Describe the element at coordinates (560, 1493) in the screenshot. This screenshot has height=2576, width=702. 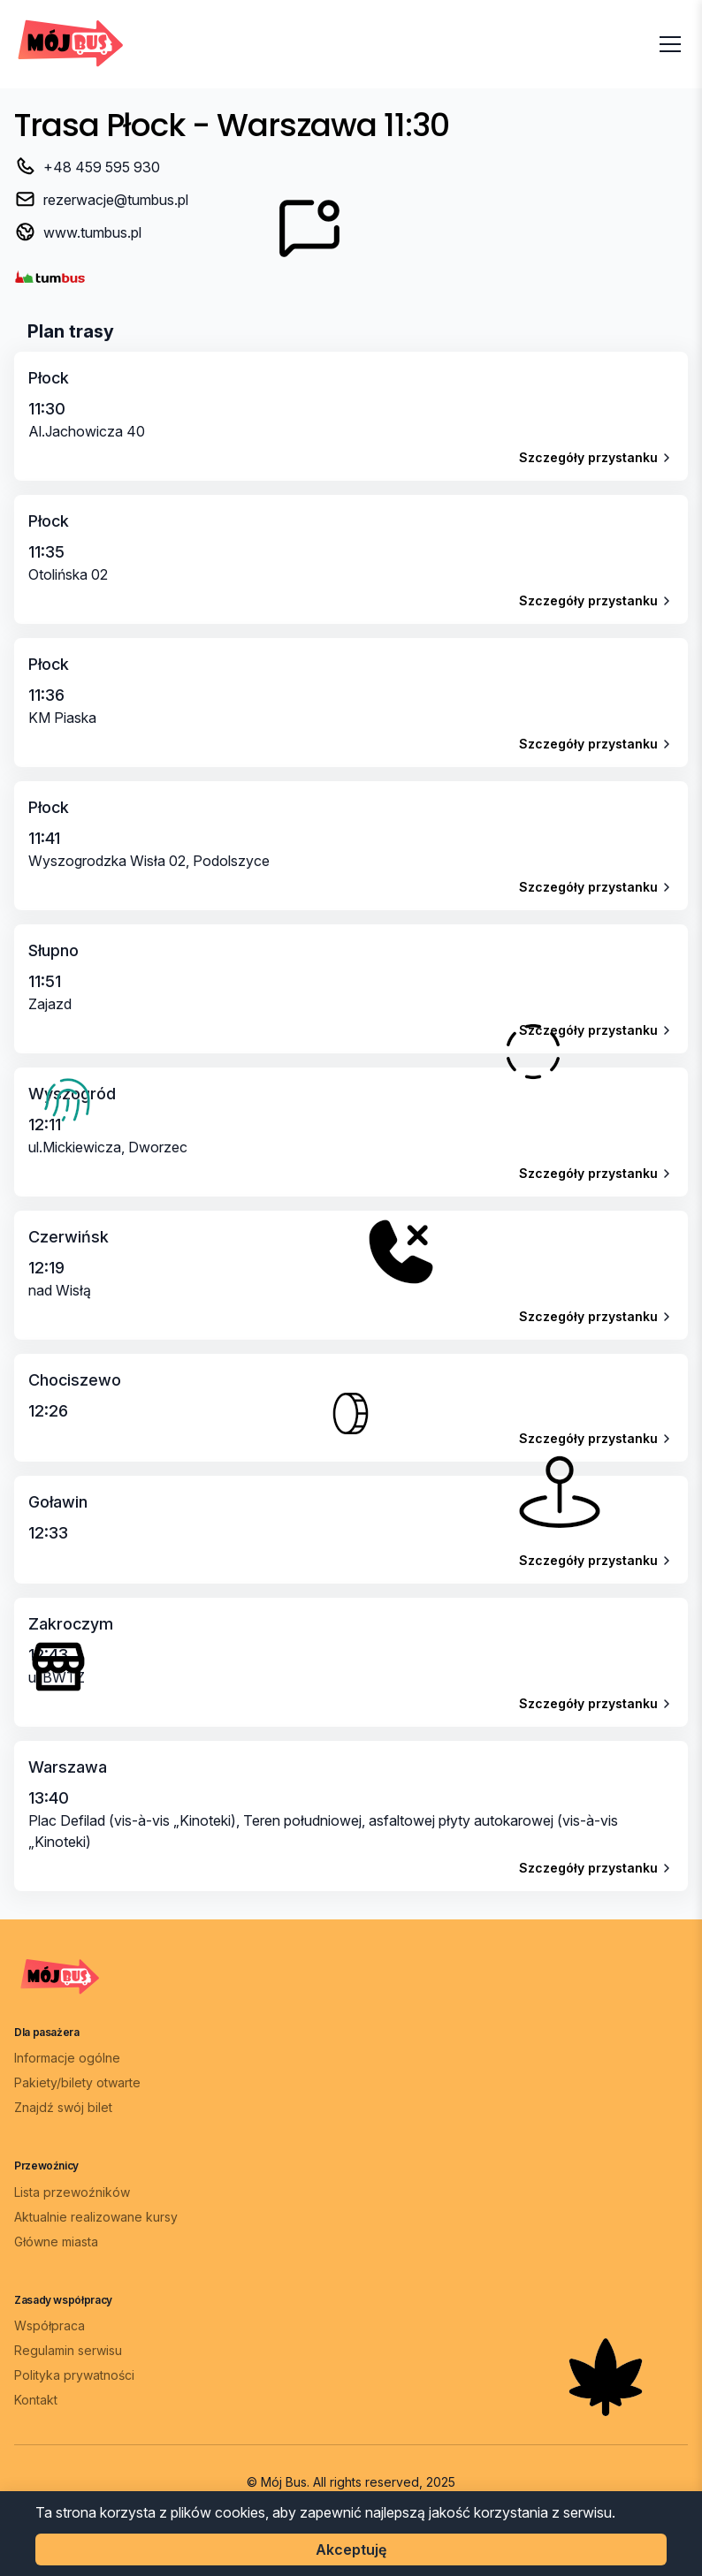
I see `view location area or radius` at that location.